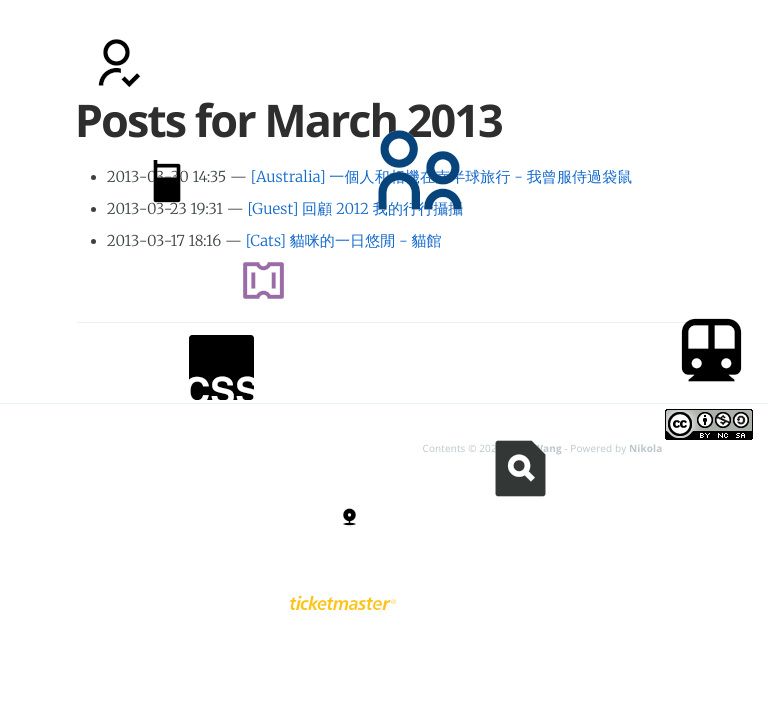  Describe the element at coordinates (343, 603) in the screenshot. I see `open the Ticketmaster app` at that location.